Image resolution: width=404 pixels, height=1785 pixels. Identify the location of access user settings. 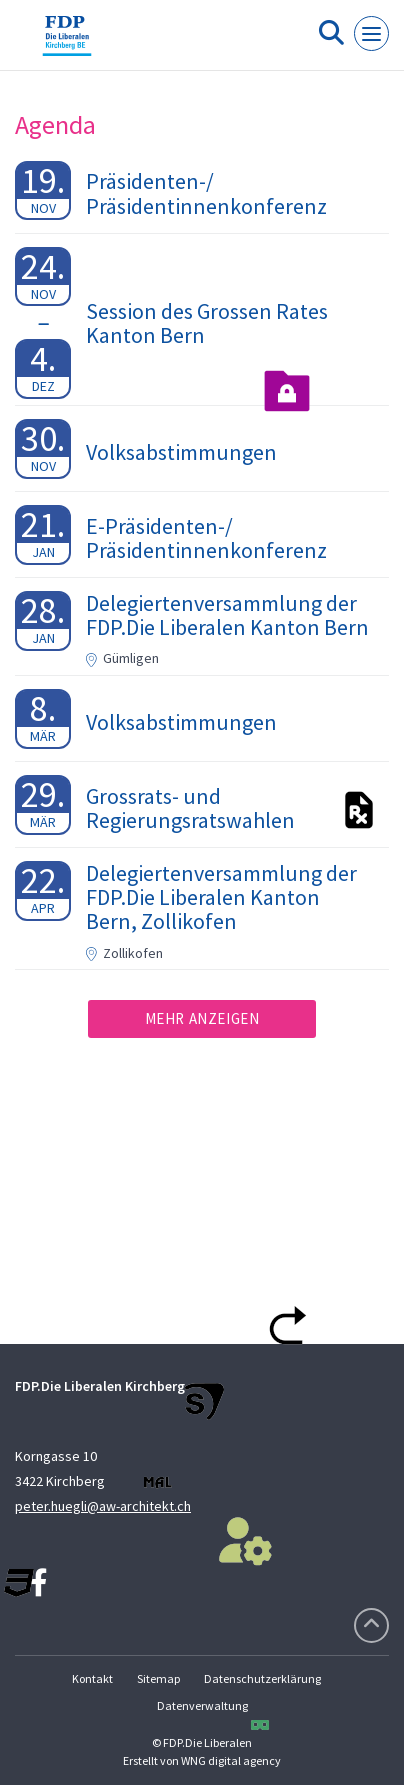
(243, 1539).